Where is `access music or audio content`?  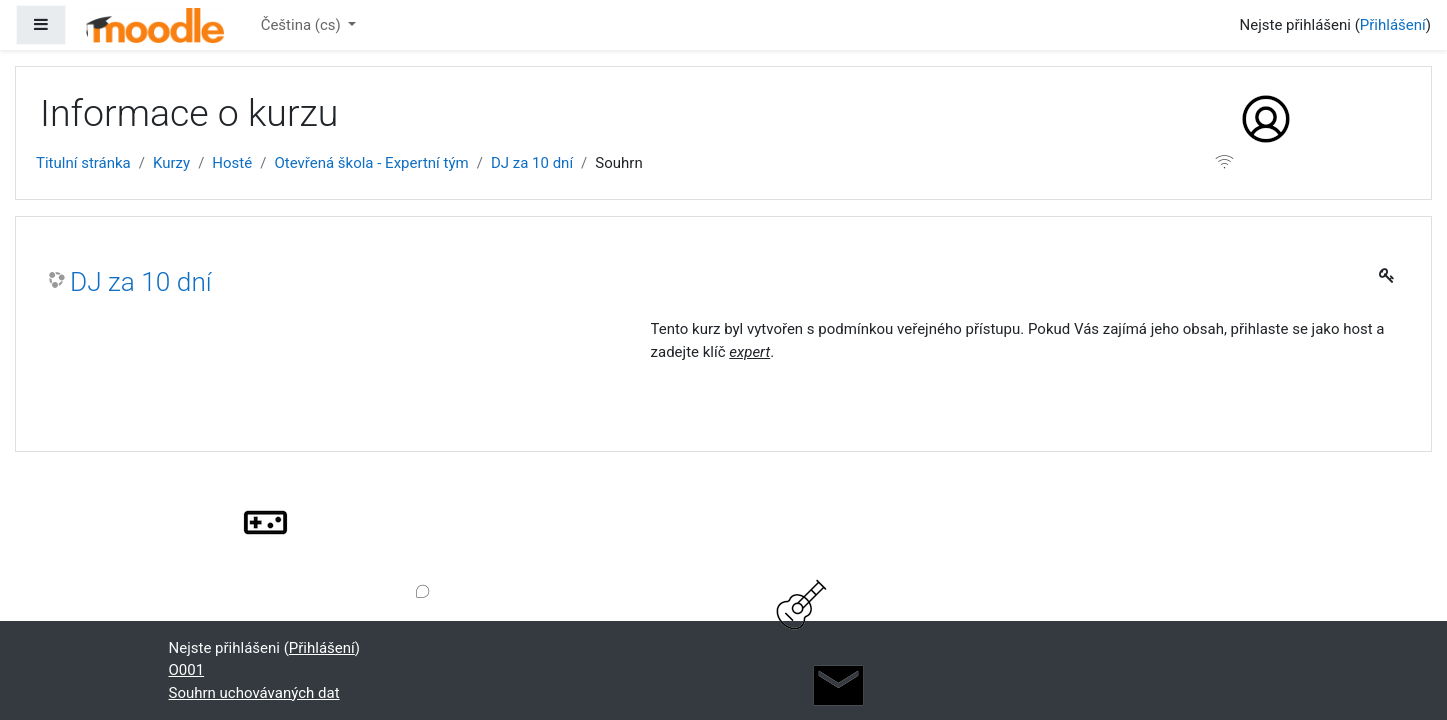
access music or audio content is located at coordinates (801, 605).